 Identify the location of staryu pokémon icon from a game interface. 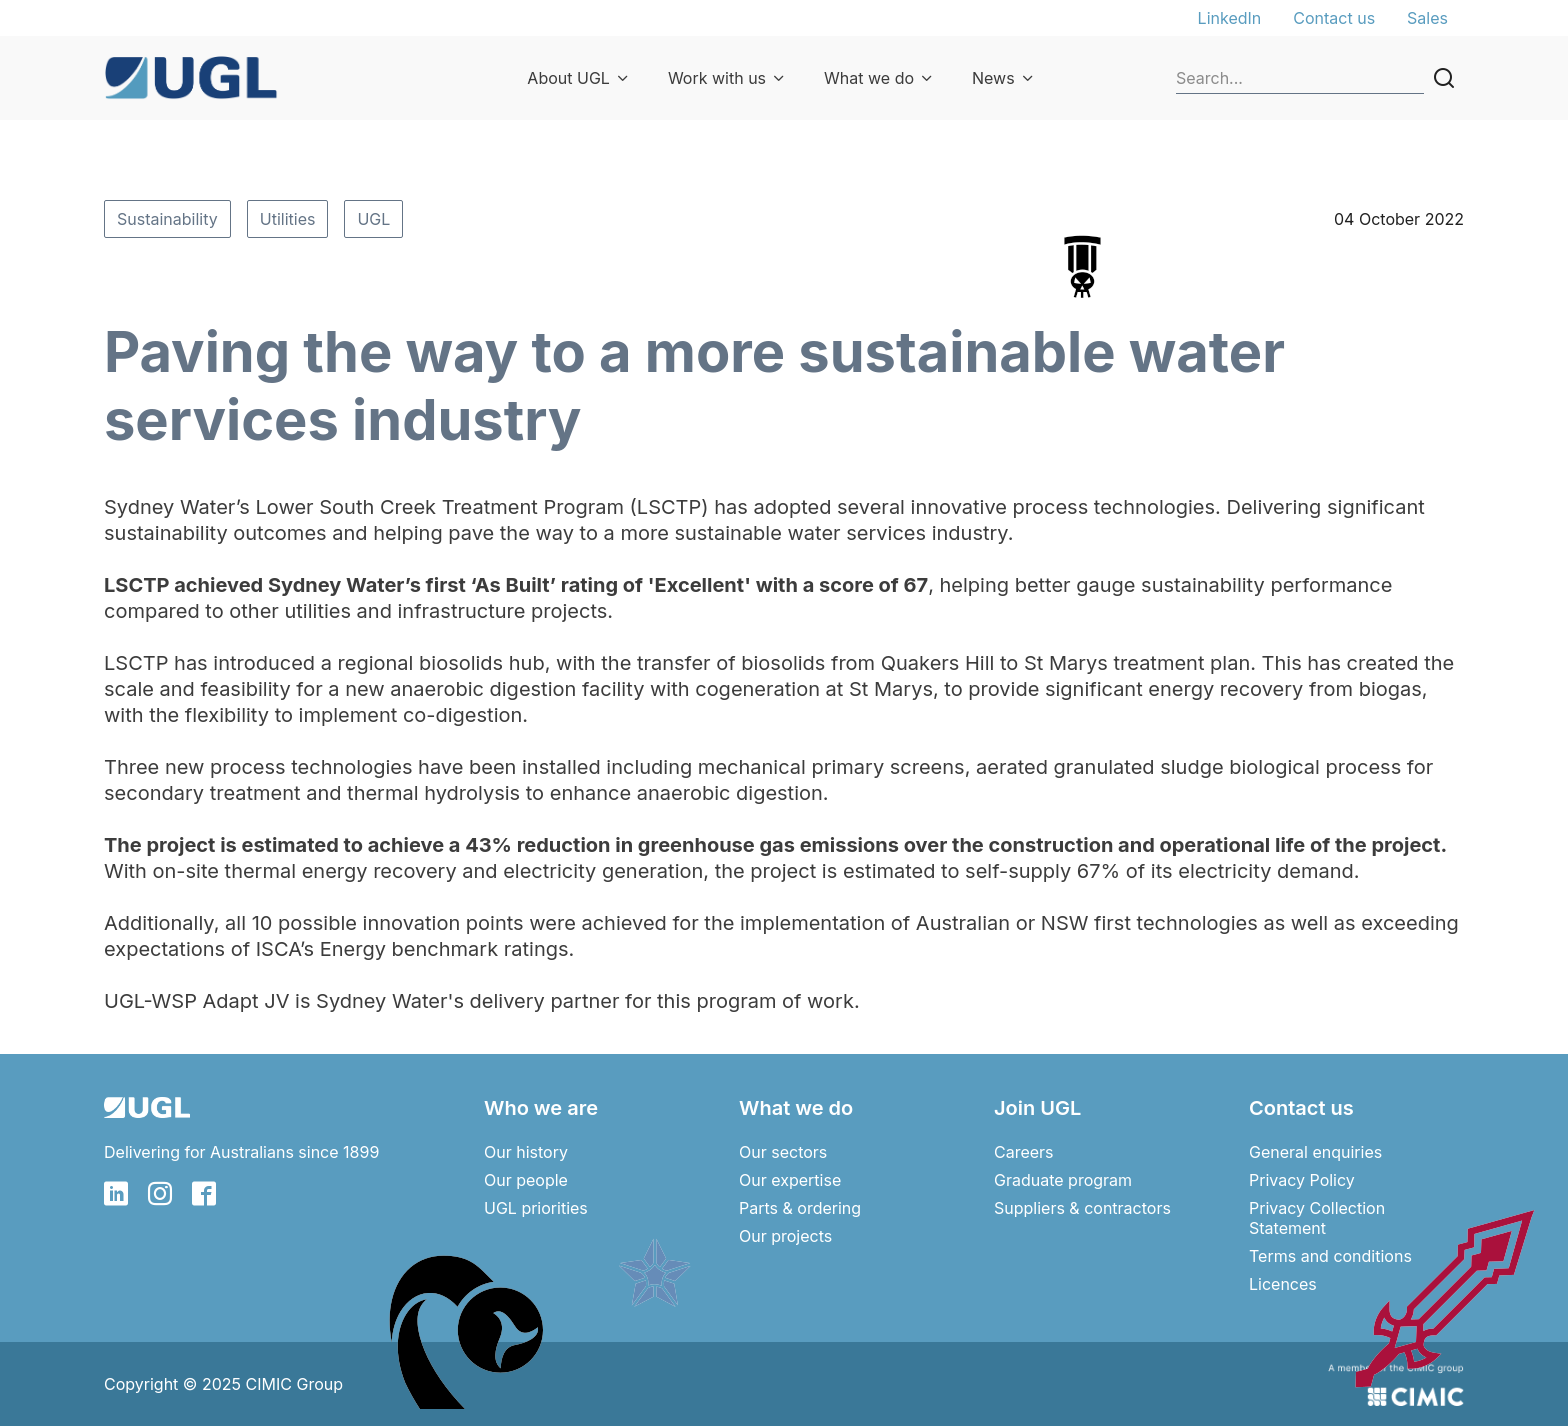
(655, 1273).